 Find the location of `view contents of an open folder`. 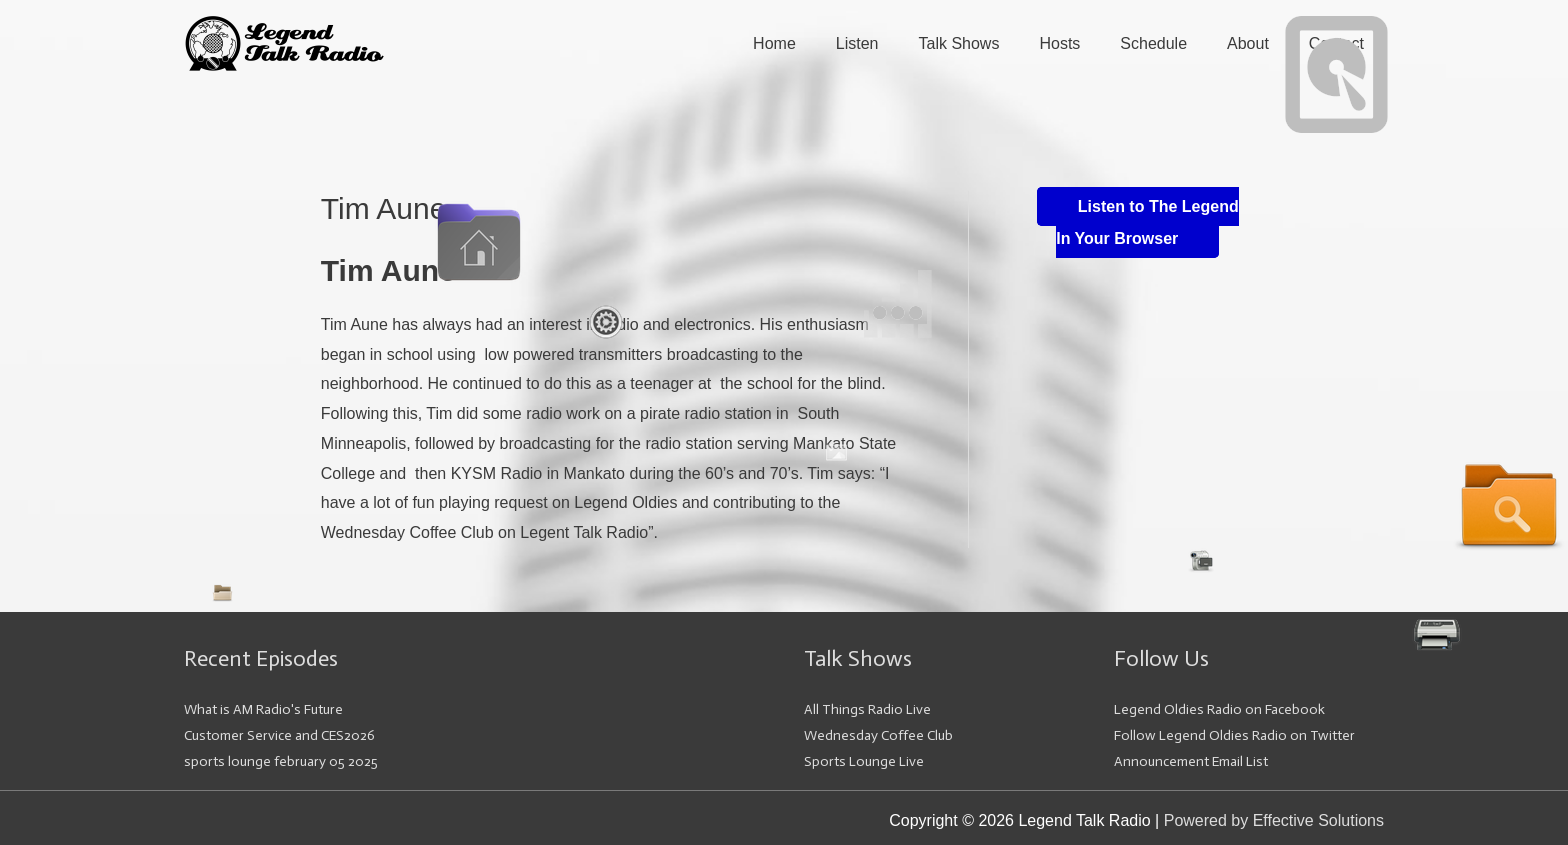

view contents of an open folder is located at coordinates (222, 593).